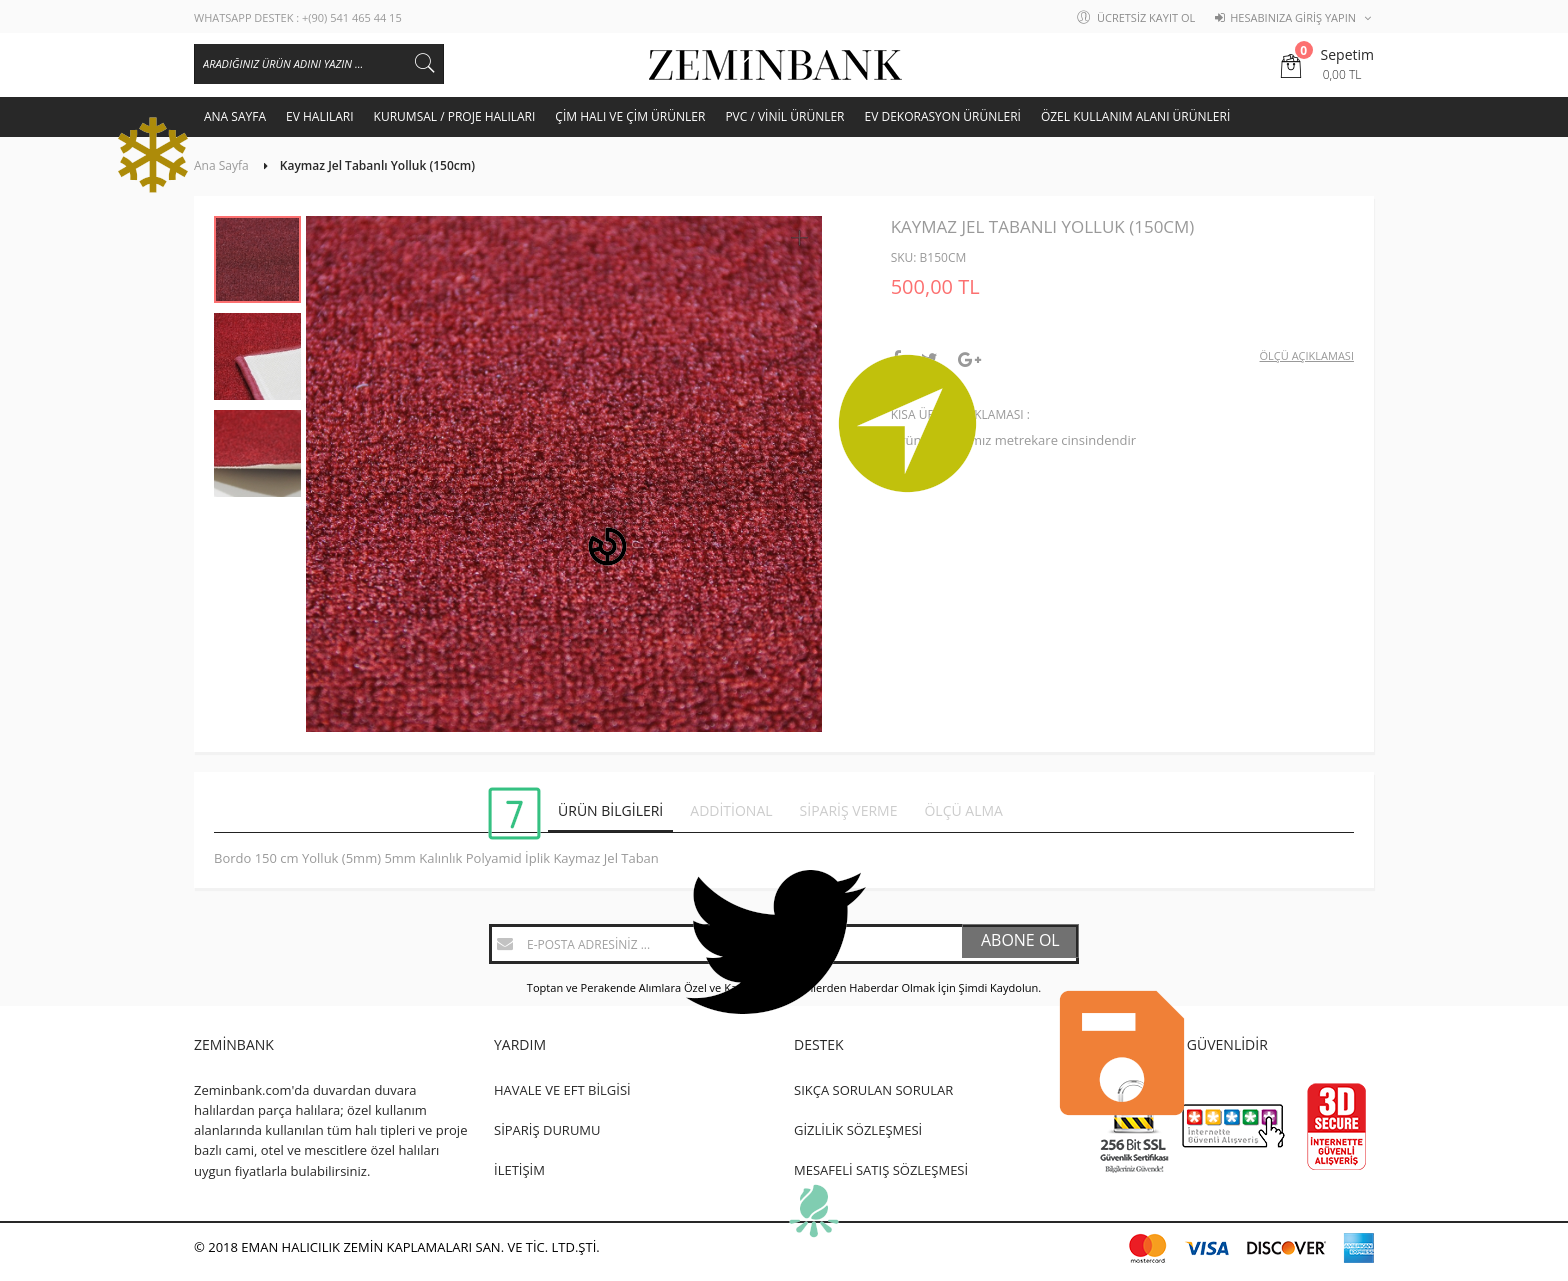  What do you see at coordinates (153, 155) in the screenshot?
I see `indicates cold or winter weather conditions` at bounding box center [153, 155].